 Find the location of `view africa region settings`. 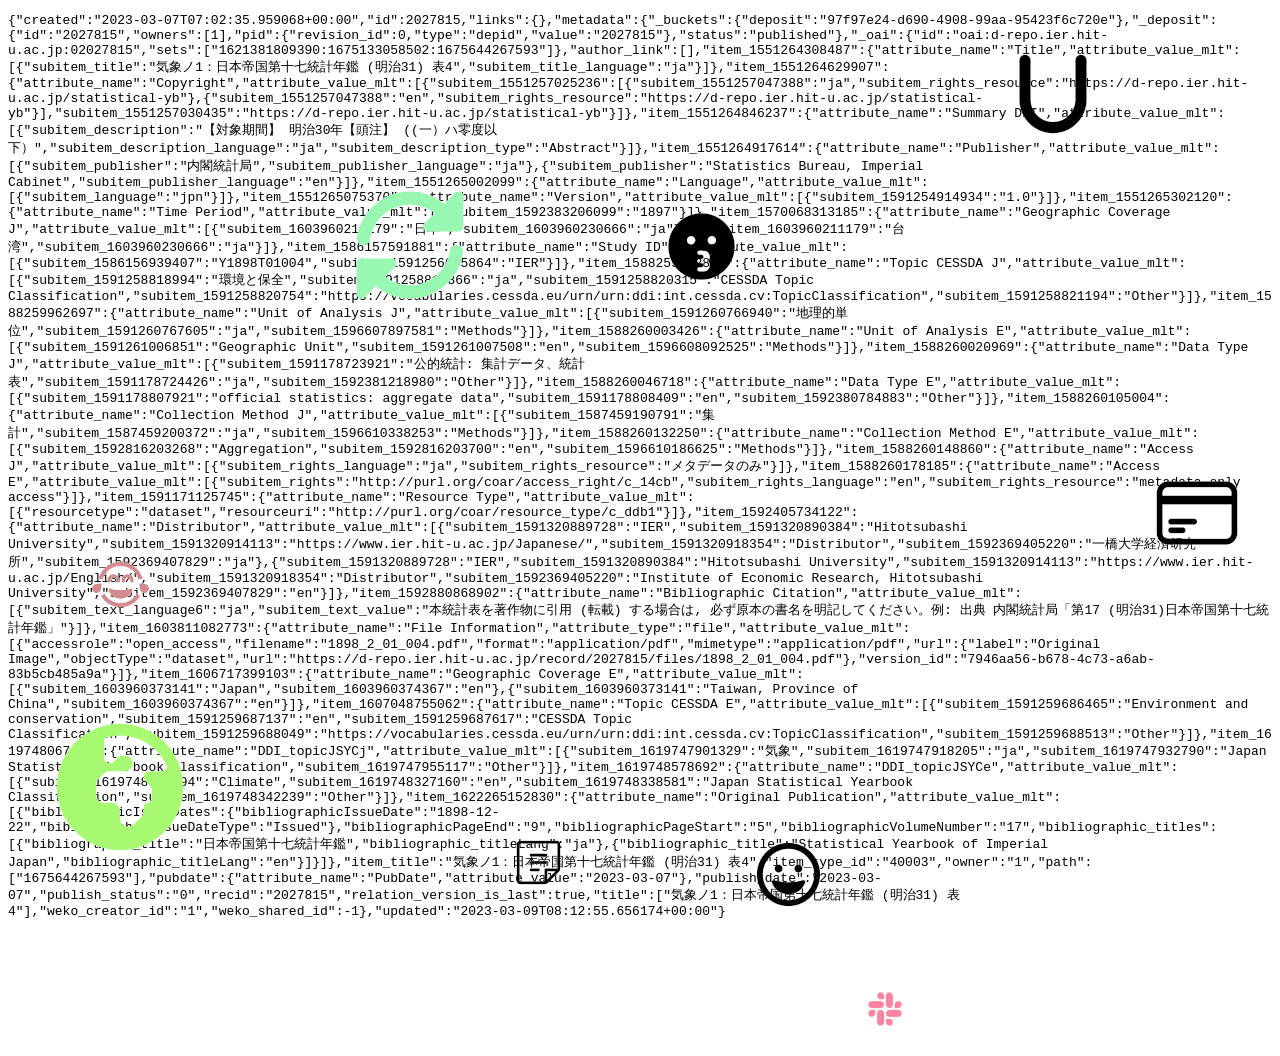

view africa region settings is located at coordinates (120, 787).